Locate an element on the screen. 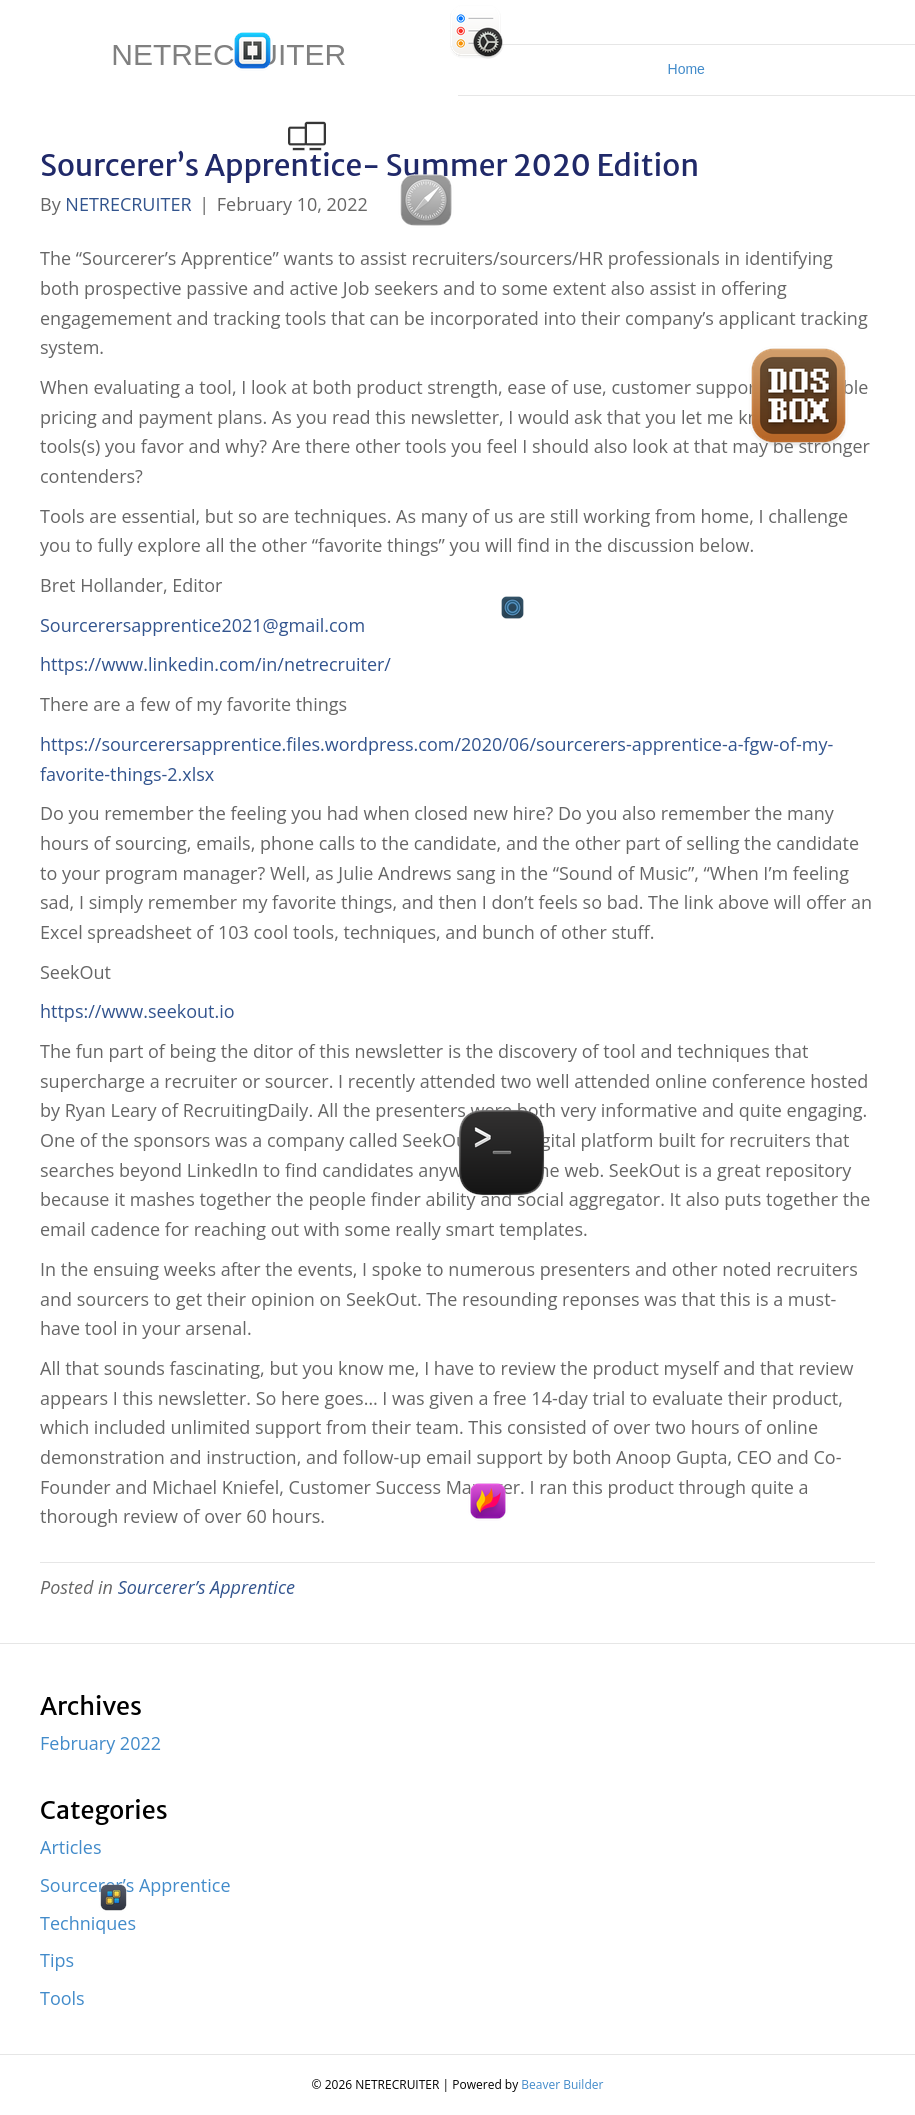  open the terminal application is located at coordinates (501, 1152).